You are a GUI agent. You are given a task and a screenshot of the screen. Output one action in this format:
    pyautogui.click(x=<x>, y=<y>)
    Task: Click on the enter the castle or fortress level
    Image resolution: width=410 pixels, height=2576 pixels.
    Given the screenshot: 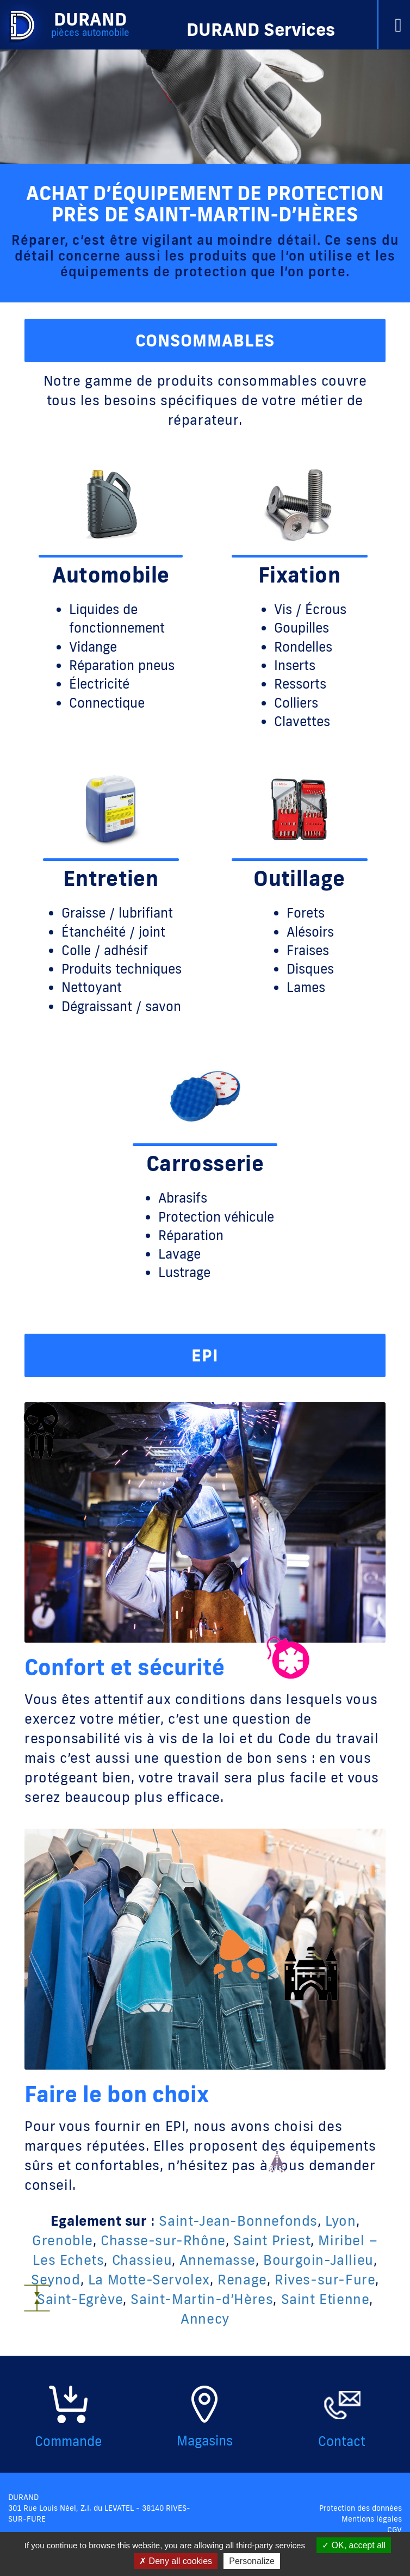 What is the action you would take?
    pyautogui.click(x=311, y=1973)
    